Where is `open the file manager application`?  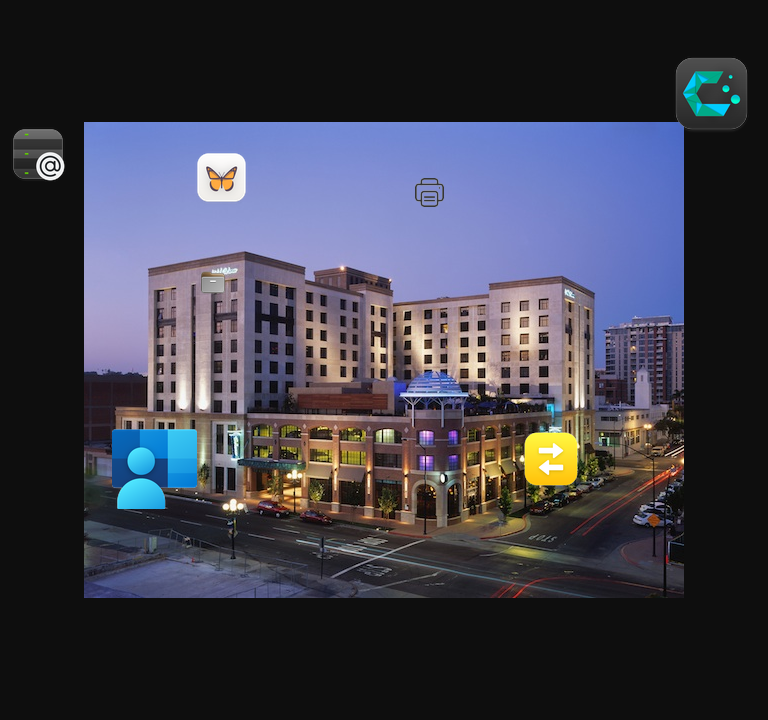
open the file manager application is located at coordinates (213, 282).